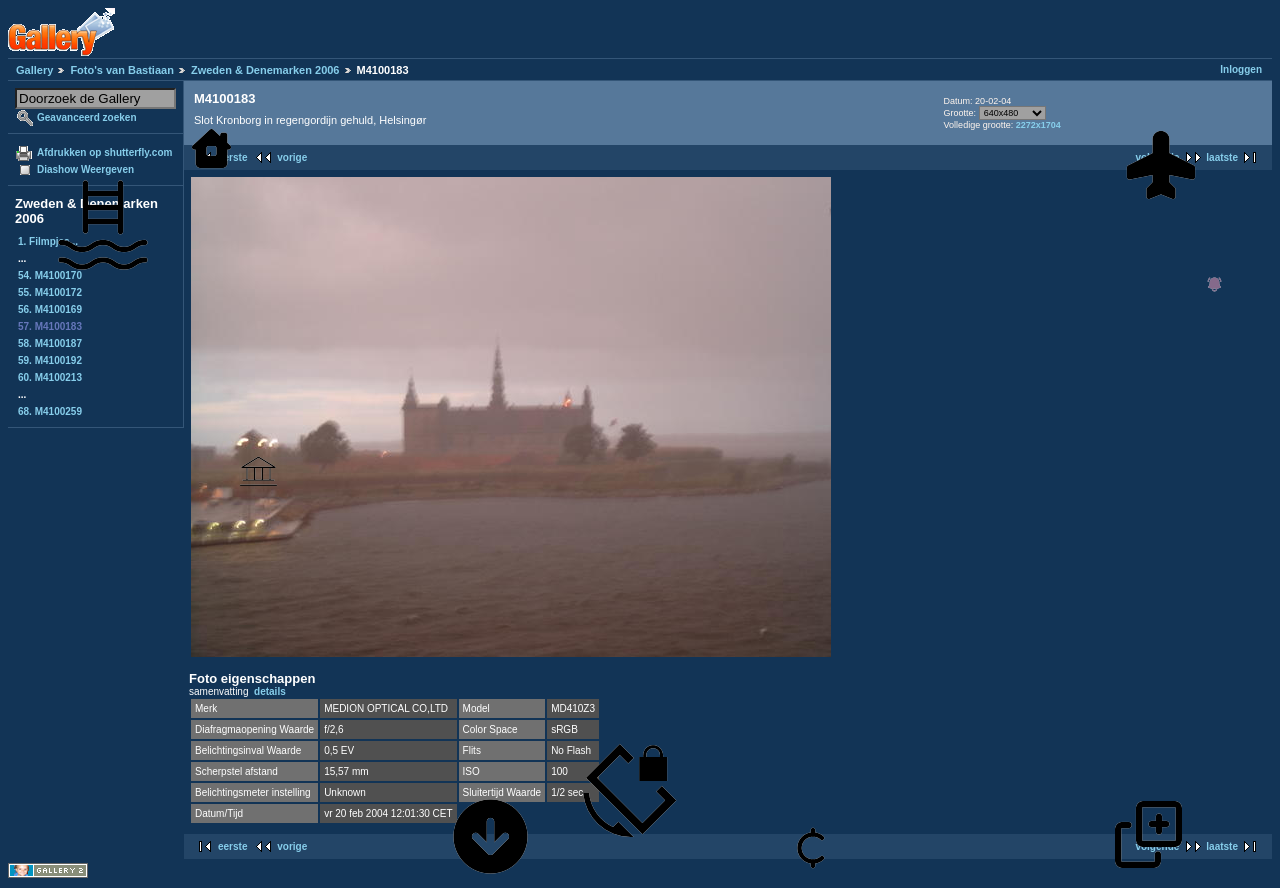  I want to click on navigate to home screen, so click(211, 148).